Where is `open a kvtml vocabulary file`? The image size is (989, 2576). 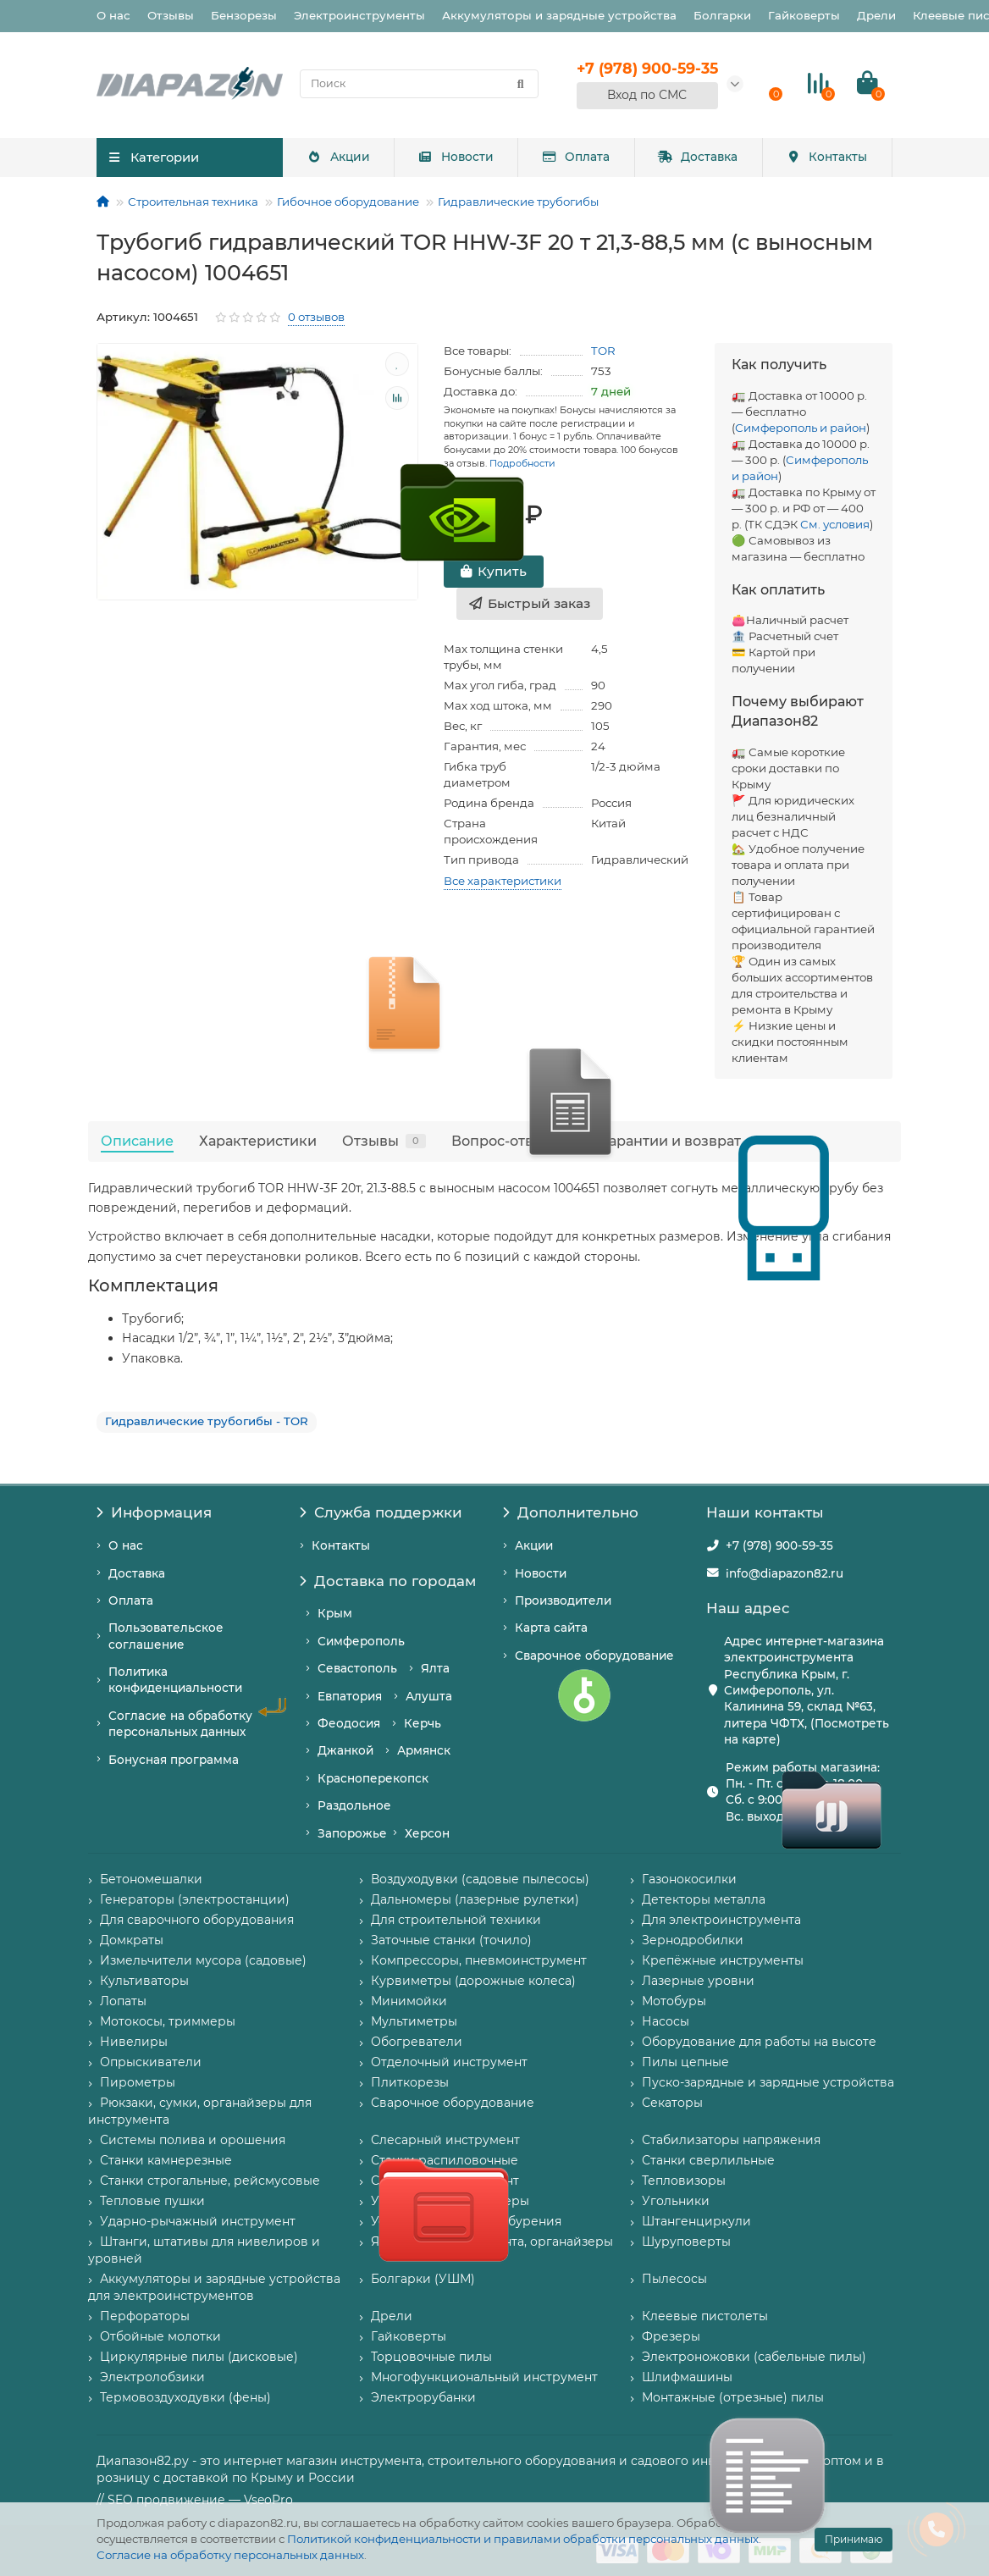 open a kvtml vocabulary file is located at coordinates (570, 1103).